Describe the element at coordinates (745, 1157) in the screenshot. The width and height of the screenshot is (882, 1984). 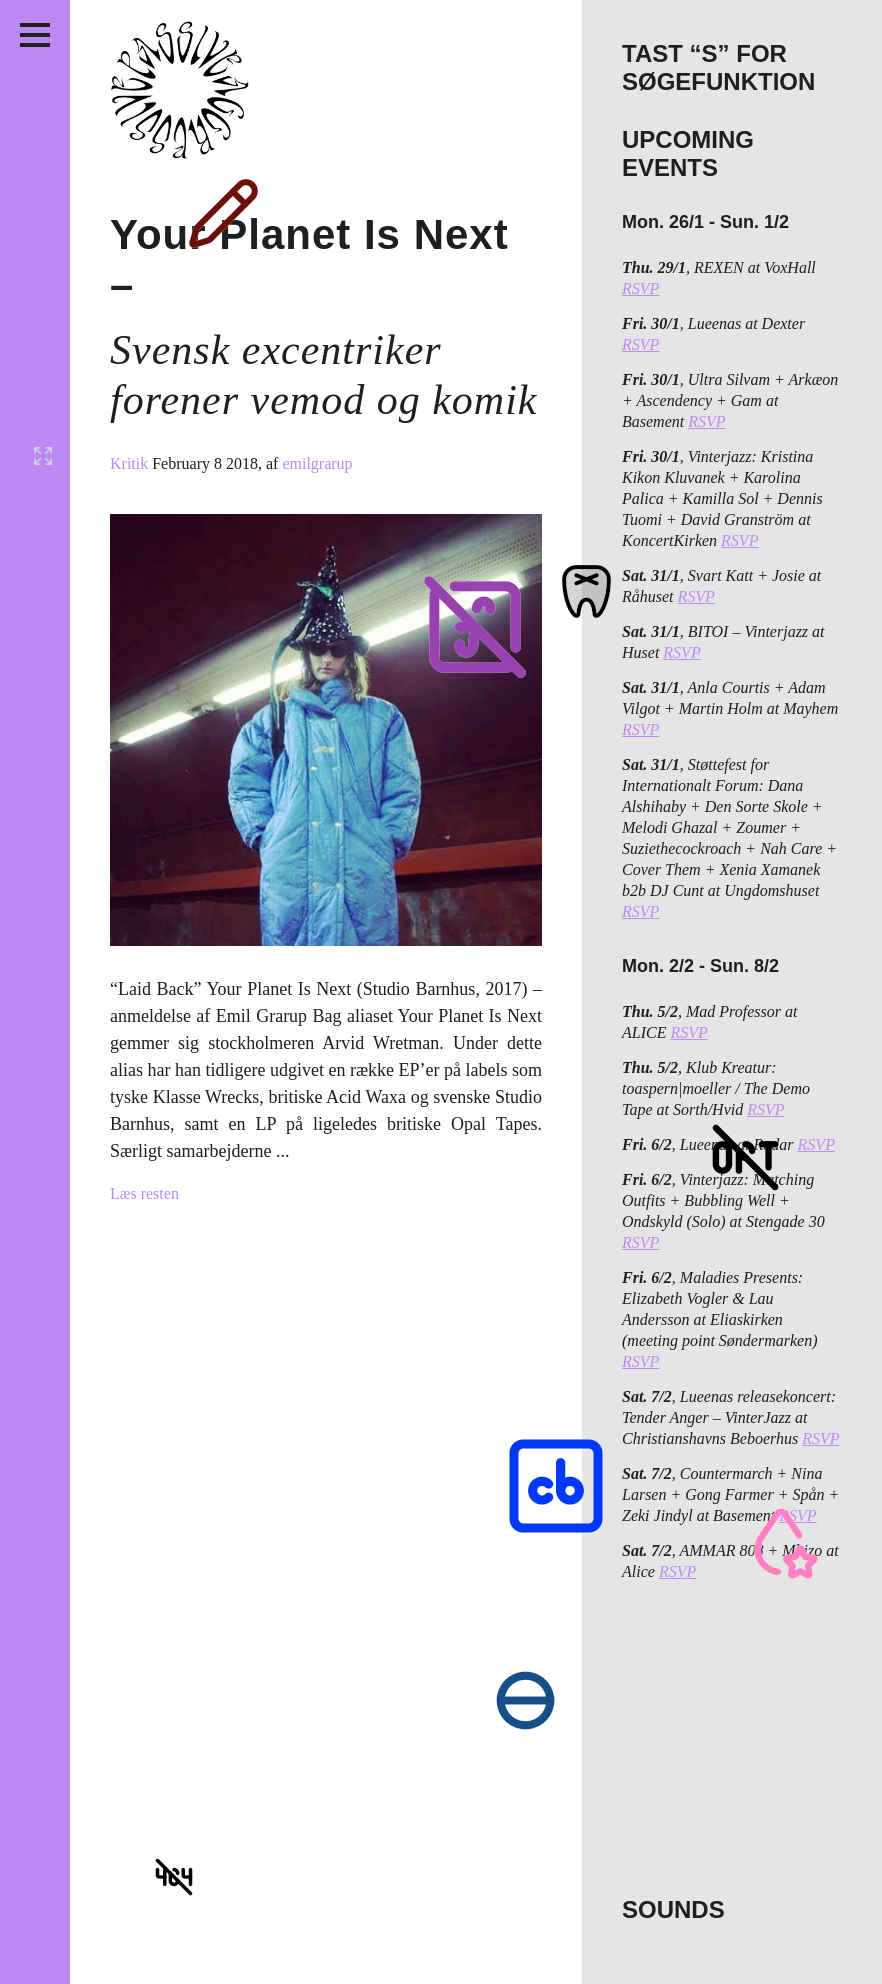
I see `http options method disabled or unavailable` at that location.